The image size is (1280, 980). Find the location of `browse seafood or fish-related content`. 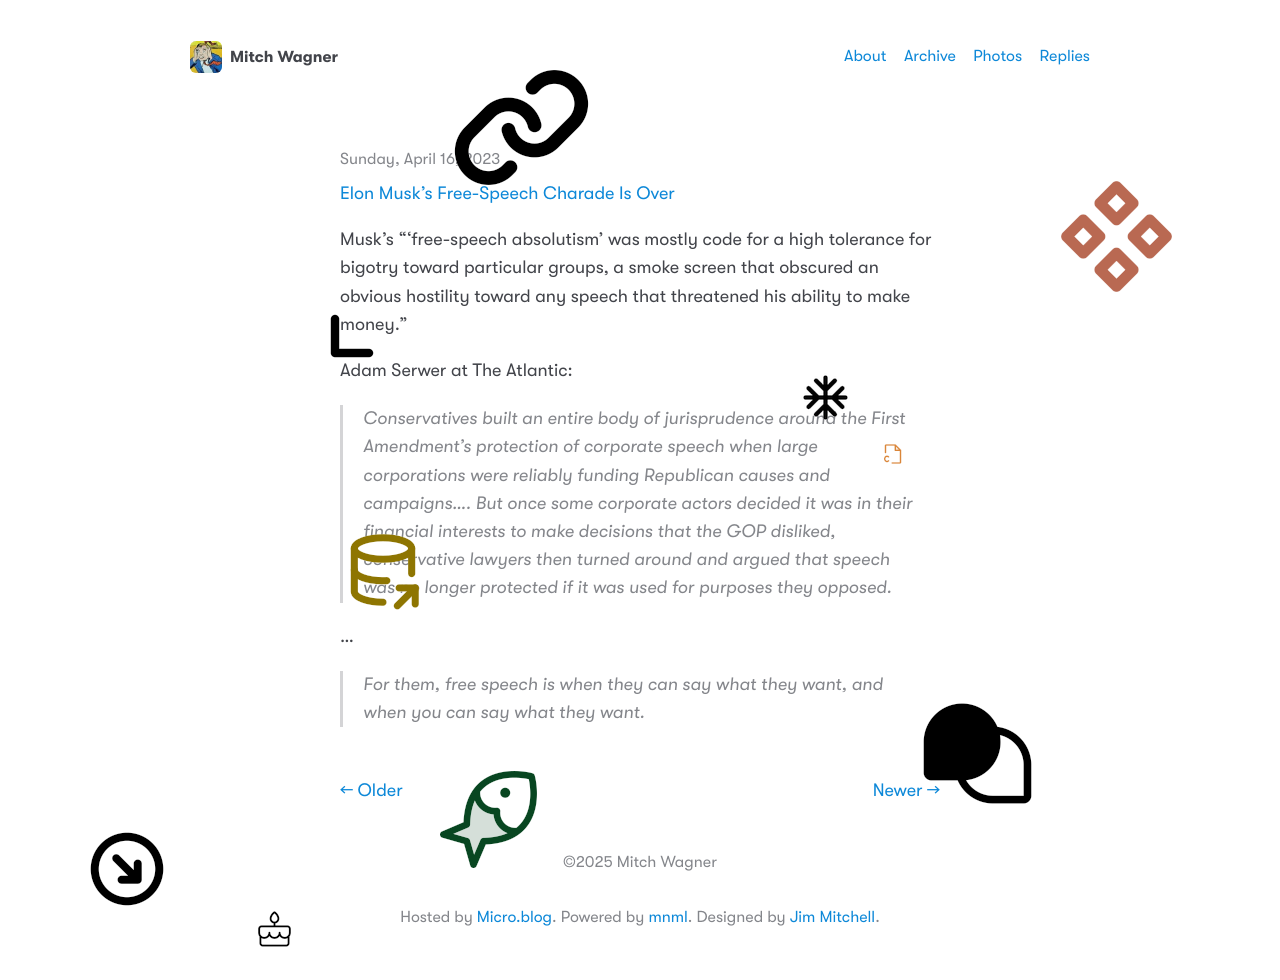

browse seafood or fish-related content is located at coordinates (493, 814).